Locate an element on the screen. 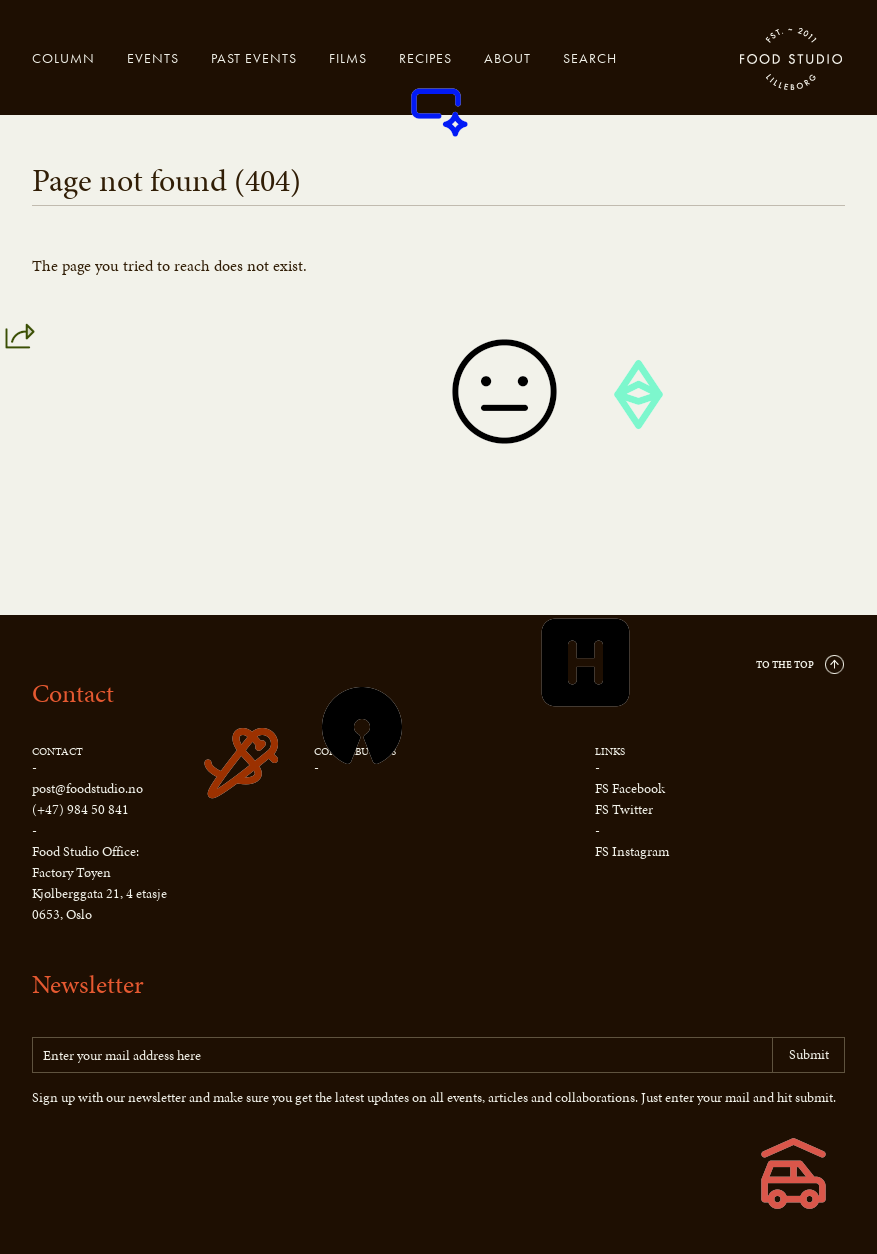 The image size is (877, 1254). access sewing or craft tools is located at coordinates (243, 763).